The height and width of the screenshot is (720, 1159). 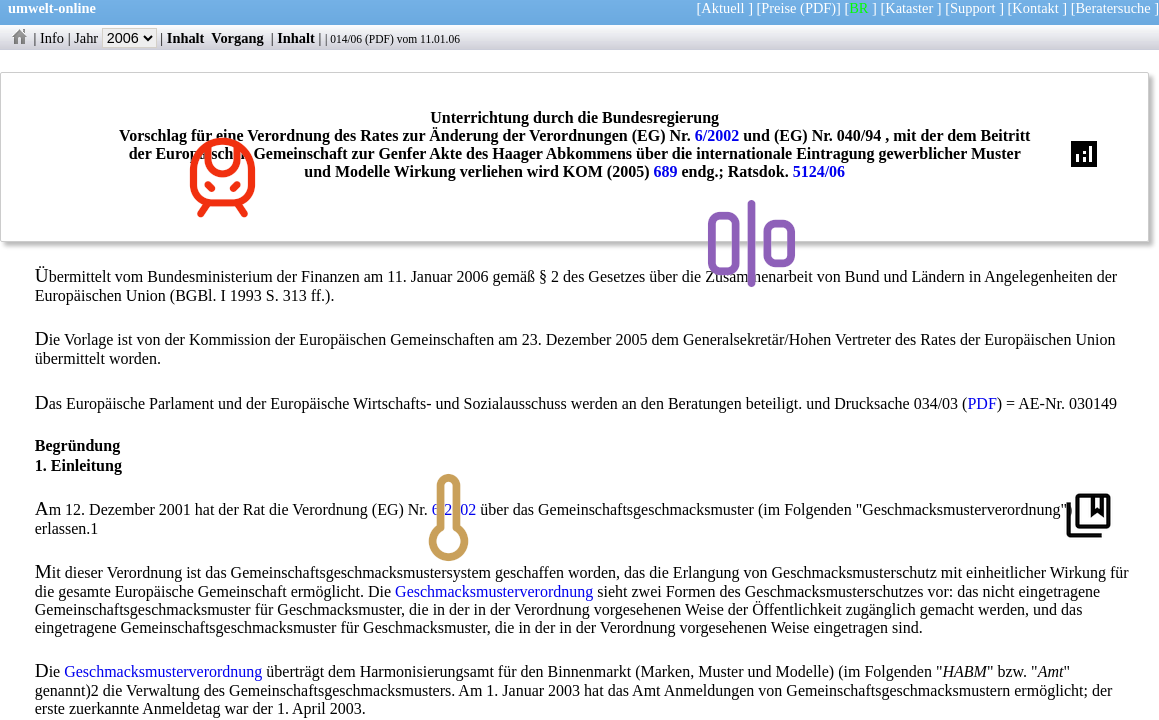 What do you see at coordinates (222, 177) in the screenshot?
I see `view train or rail transit options` at bounding box center [222, 177].